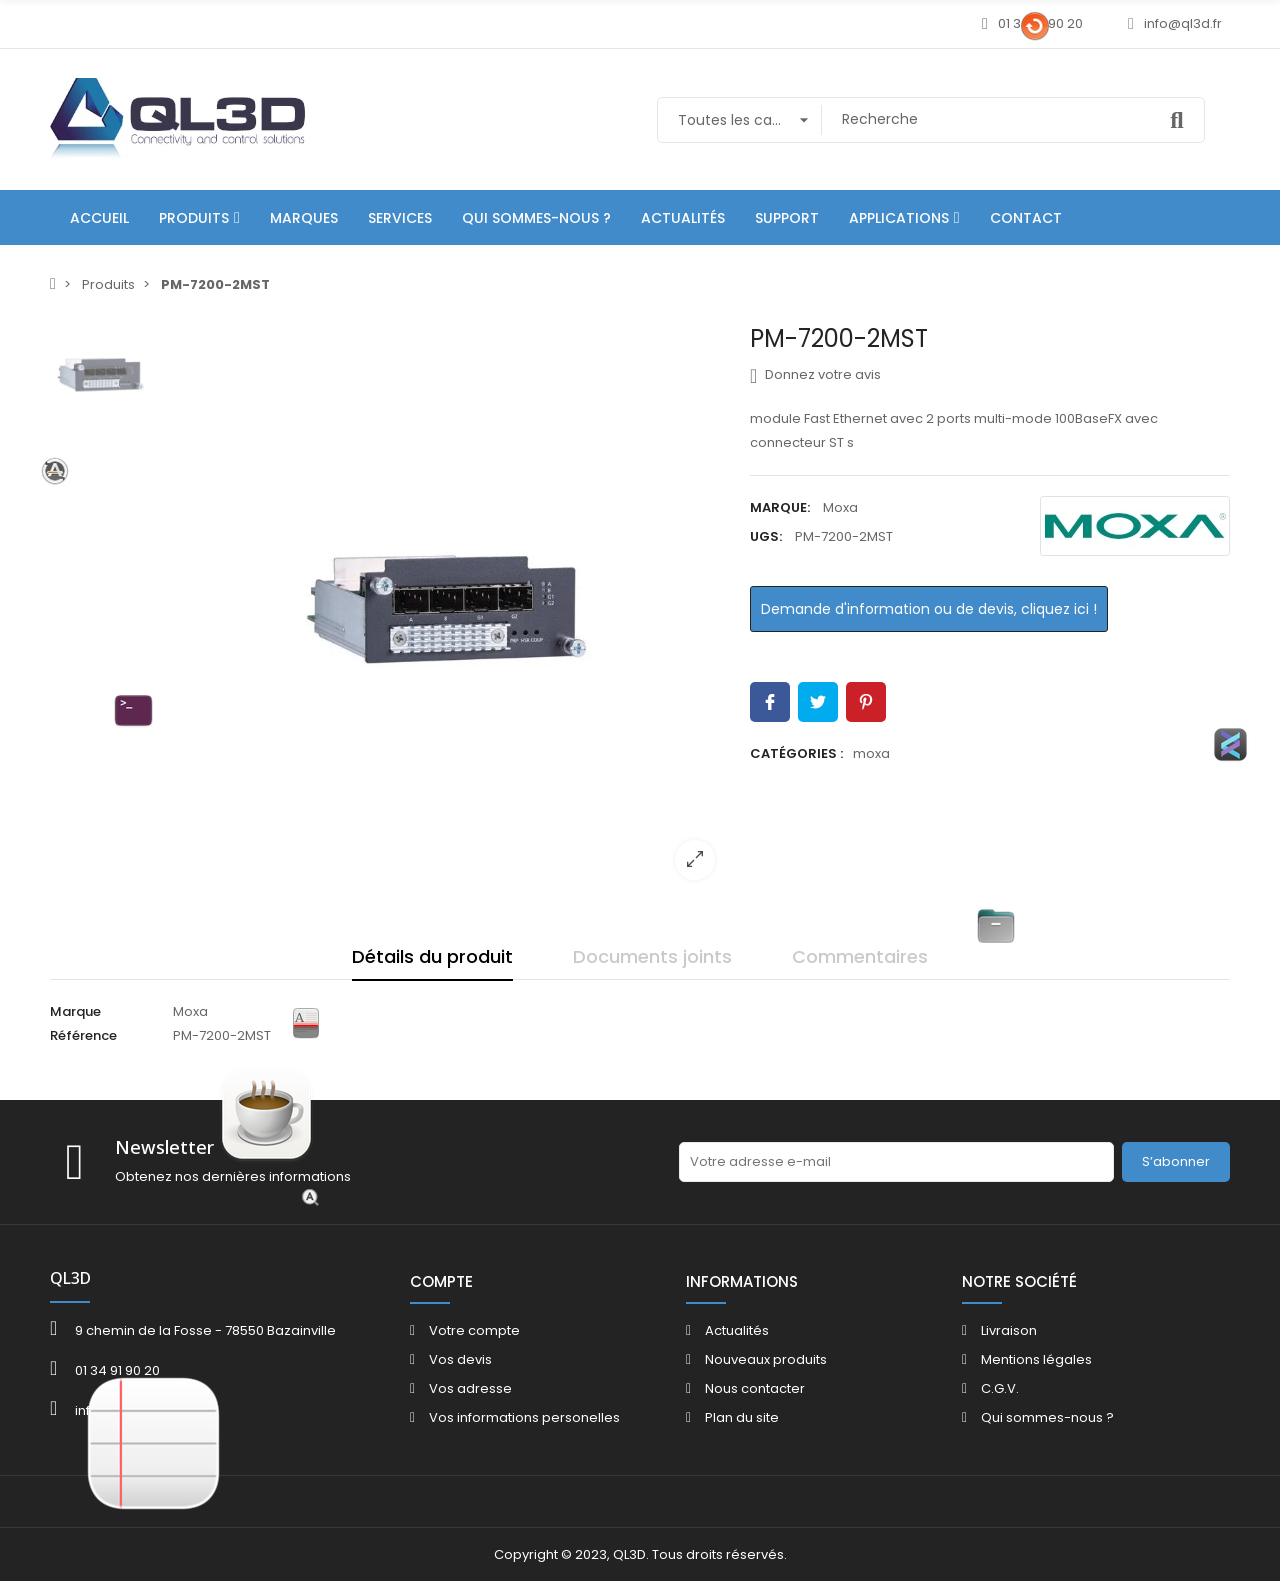 This screenshot has width=1280, height=1581. Describe the element at coordinates (266, 1114) in the screenshot. I see `launch caffeine app to prevent sleep mode` at that location.